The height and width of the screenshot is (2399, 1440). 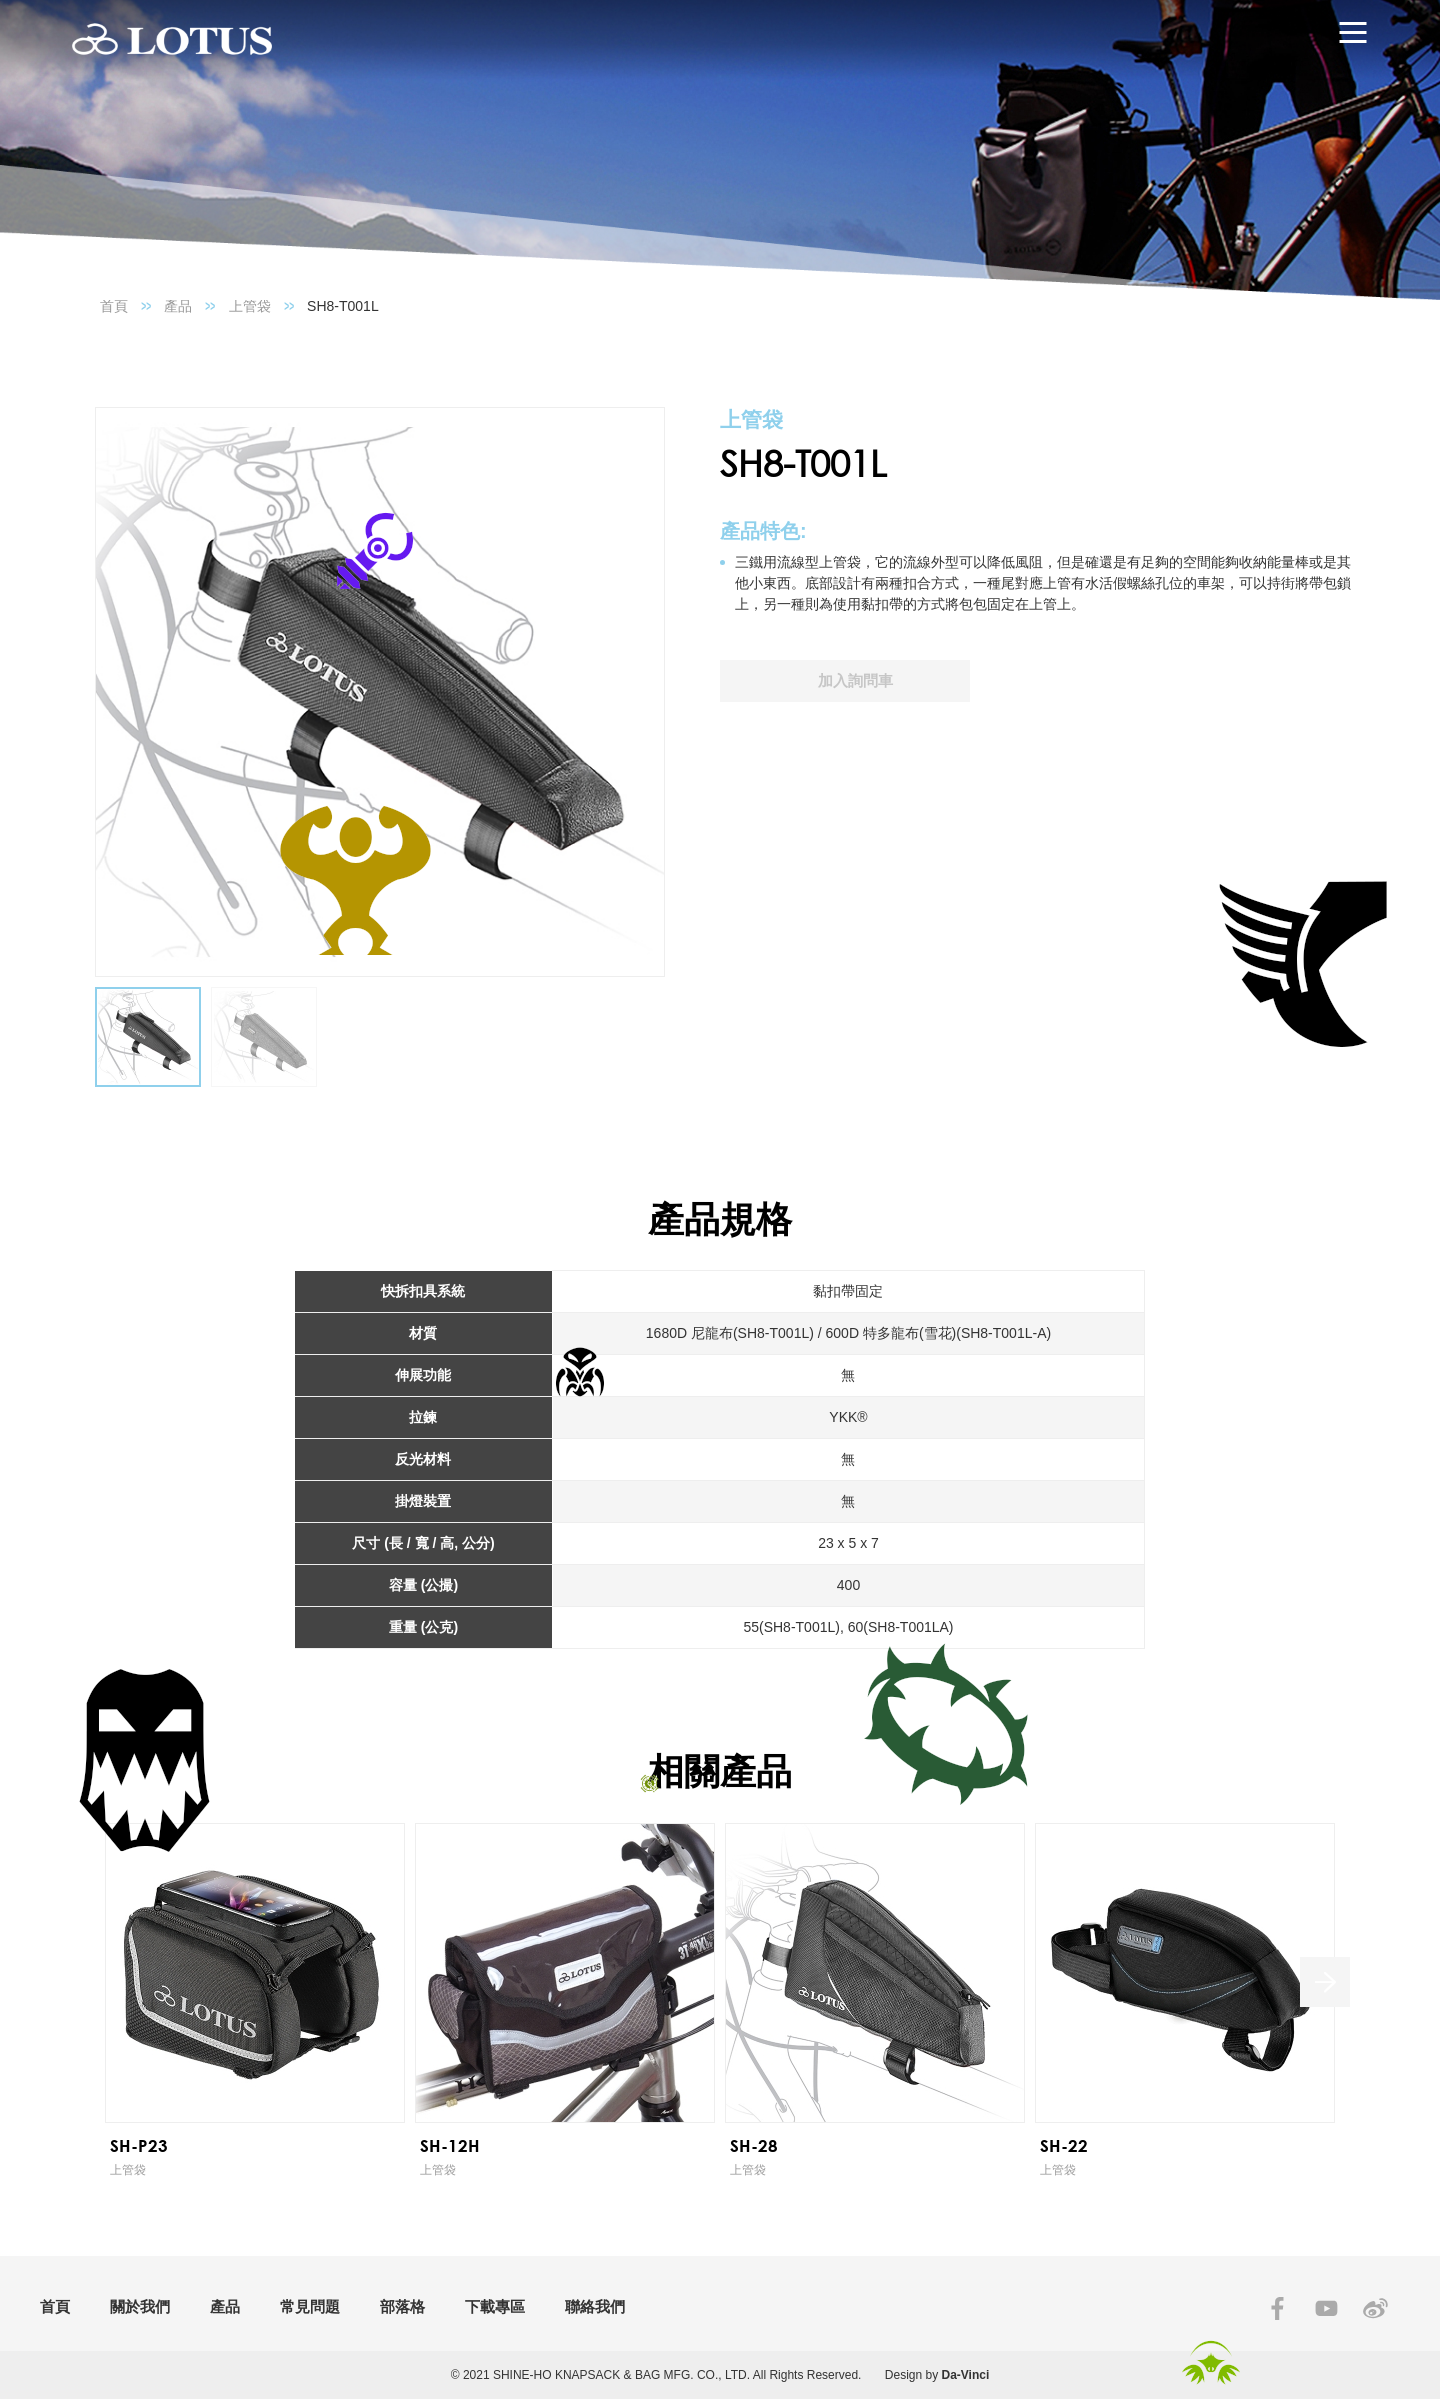 I want to click on access automation or scheduled task settings, so click(x=649, y=1783).